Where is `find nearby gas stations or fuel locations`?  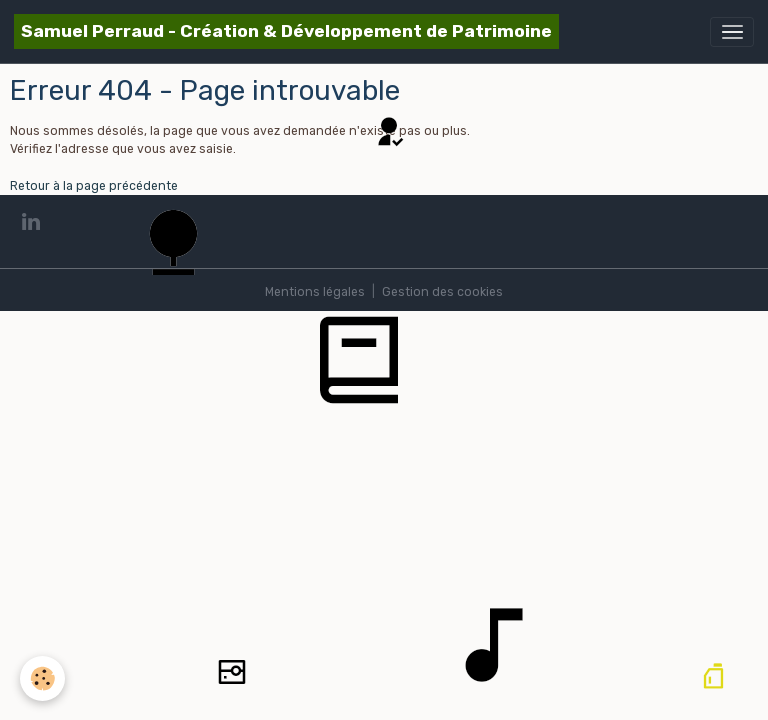 find nearby gas stations or fuel locations is located at coordinates (713, 676).